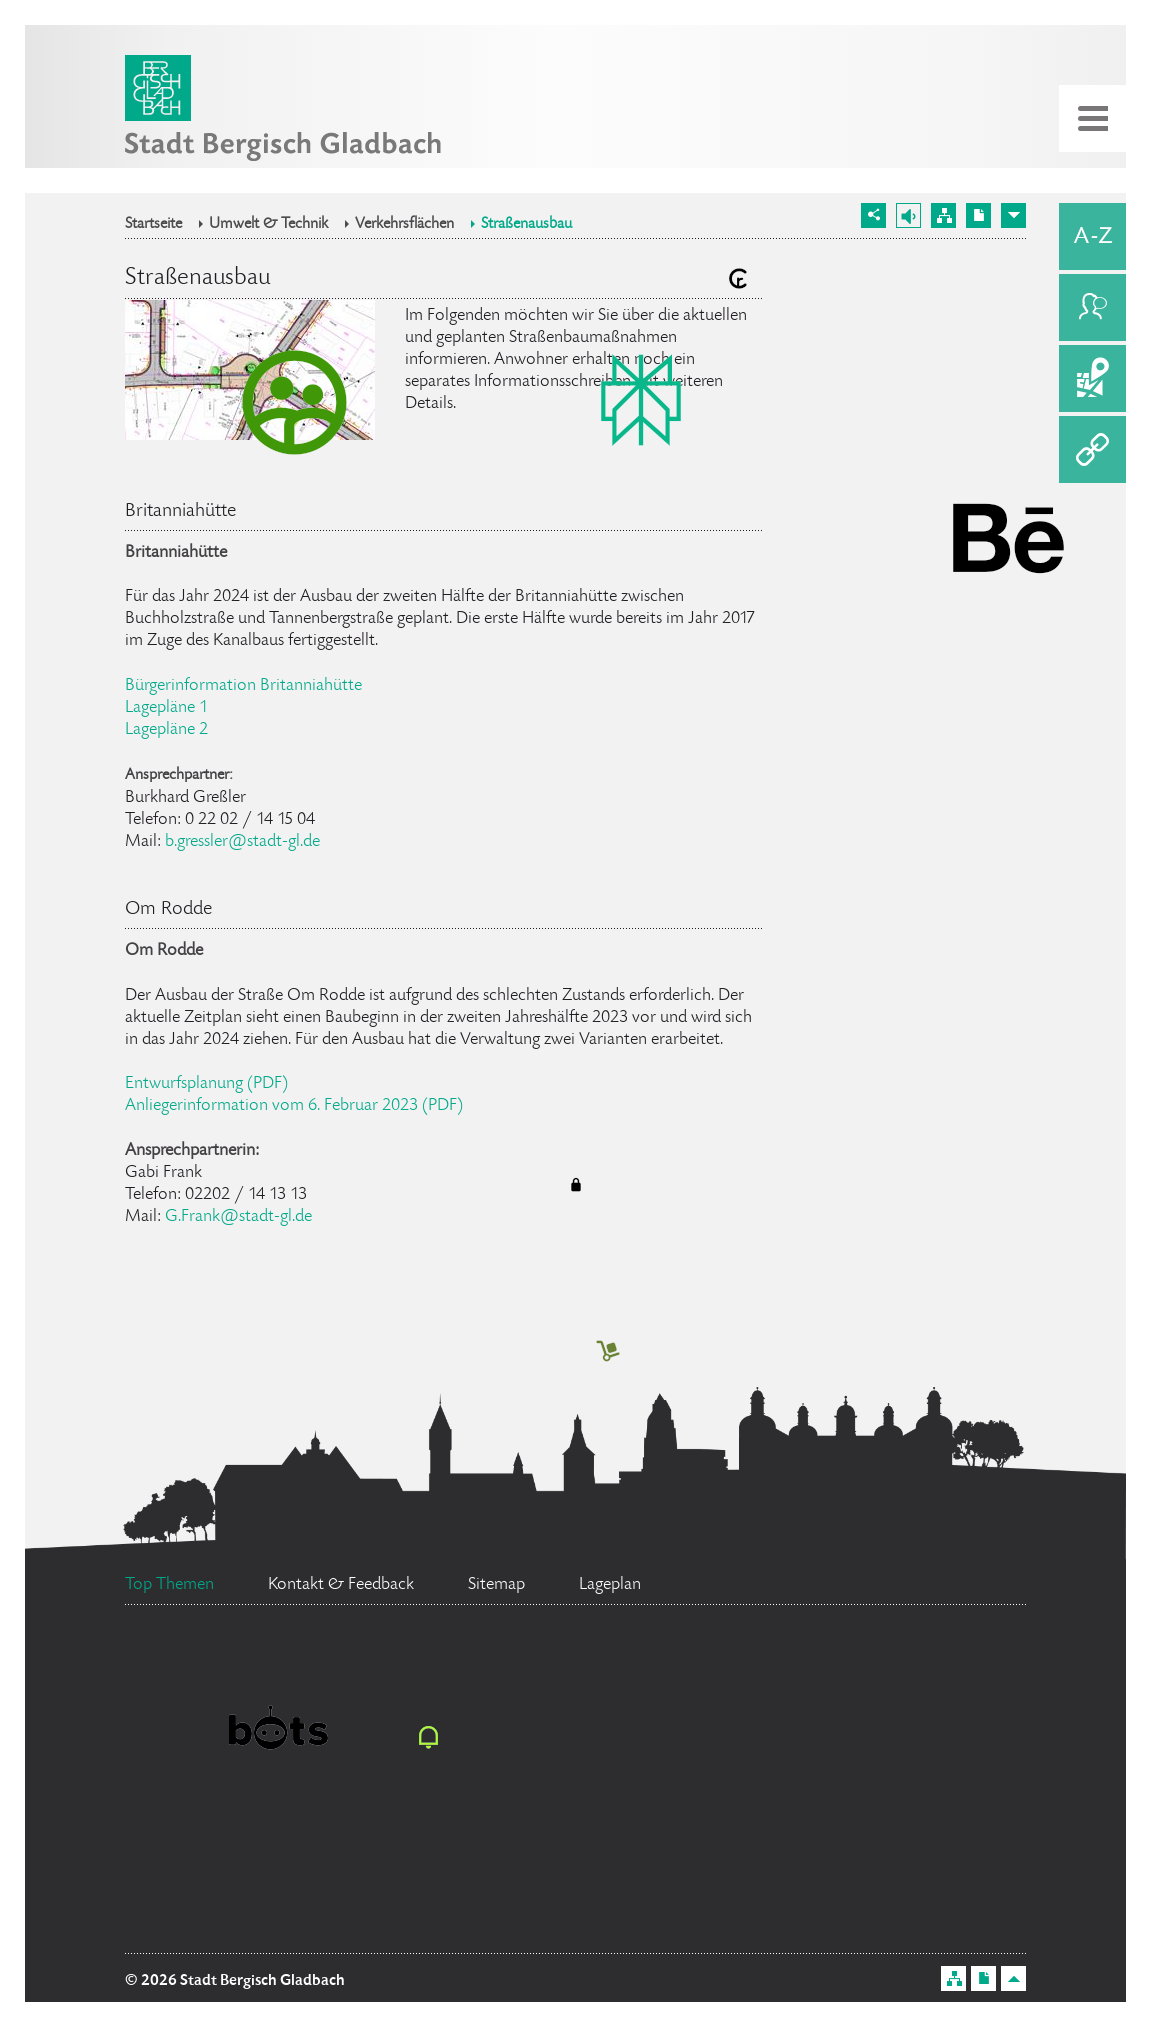 The image size is (1151, 2027). I want to click on bots platform logo, so click(278, 1731).